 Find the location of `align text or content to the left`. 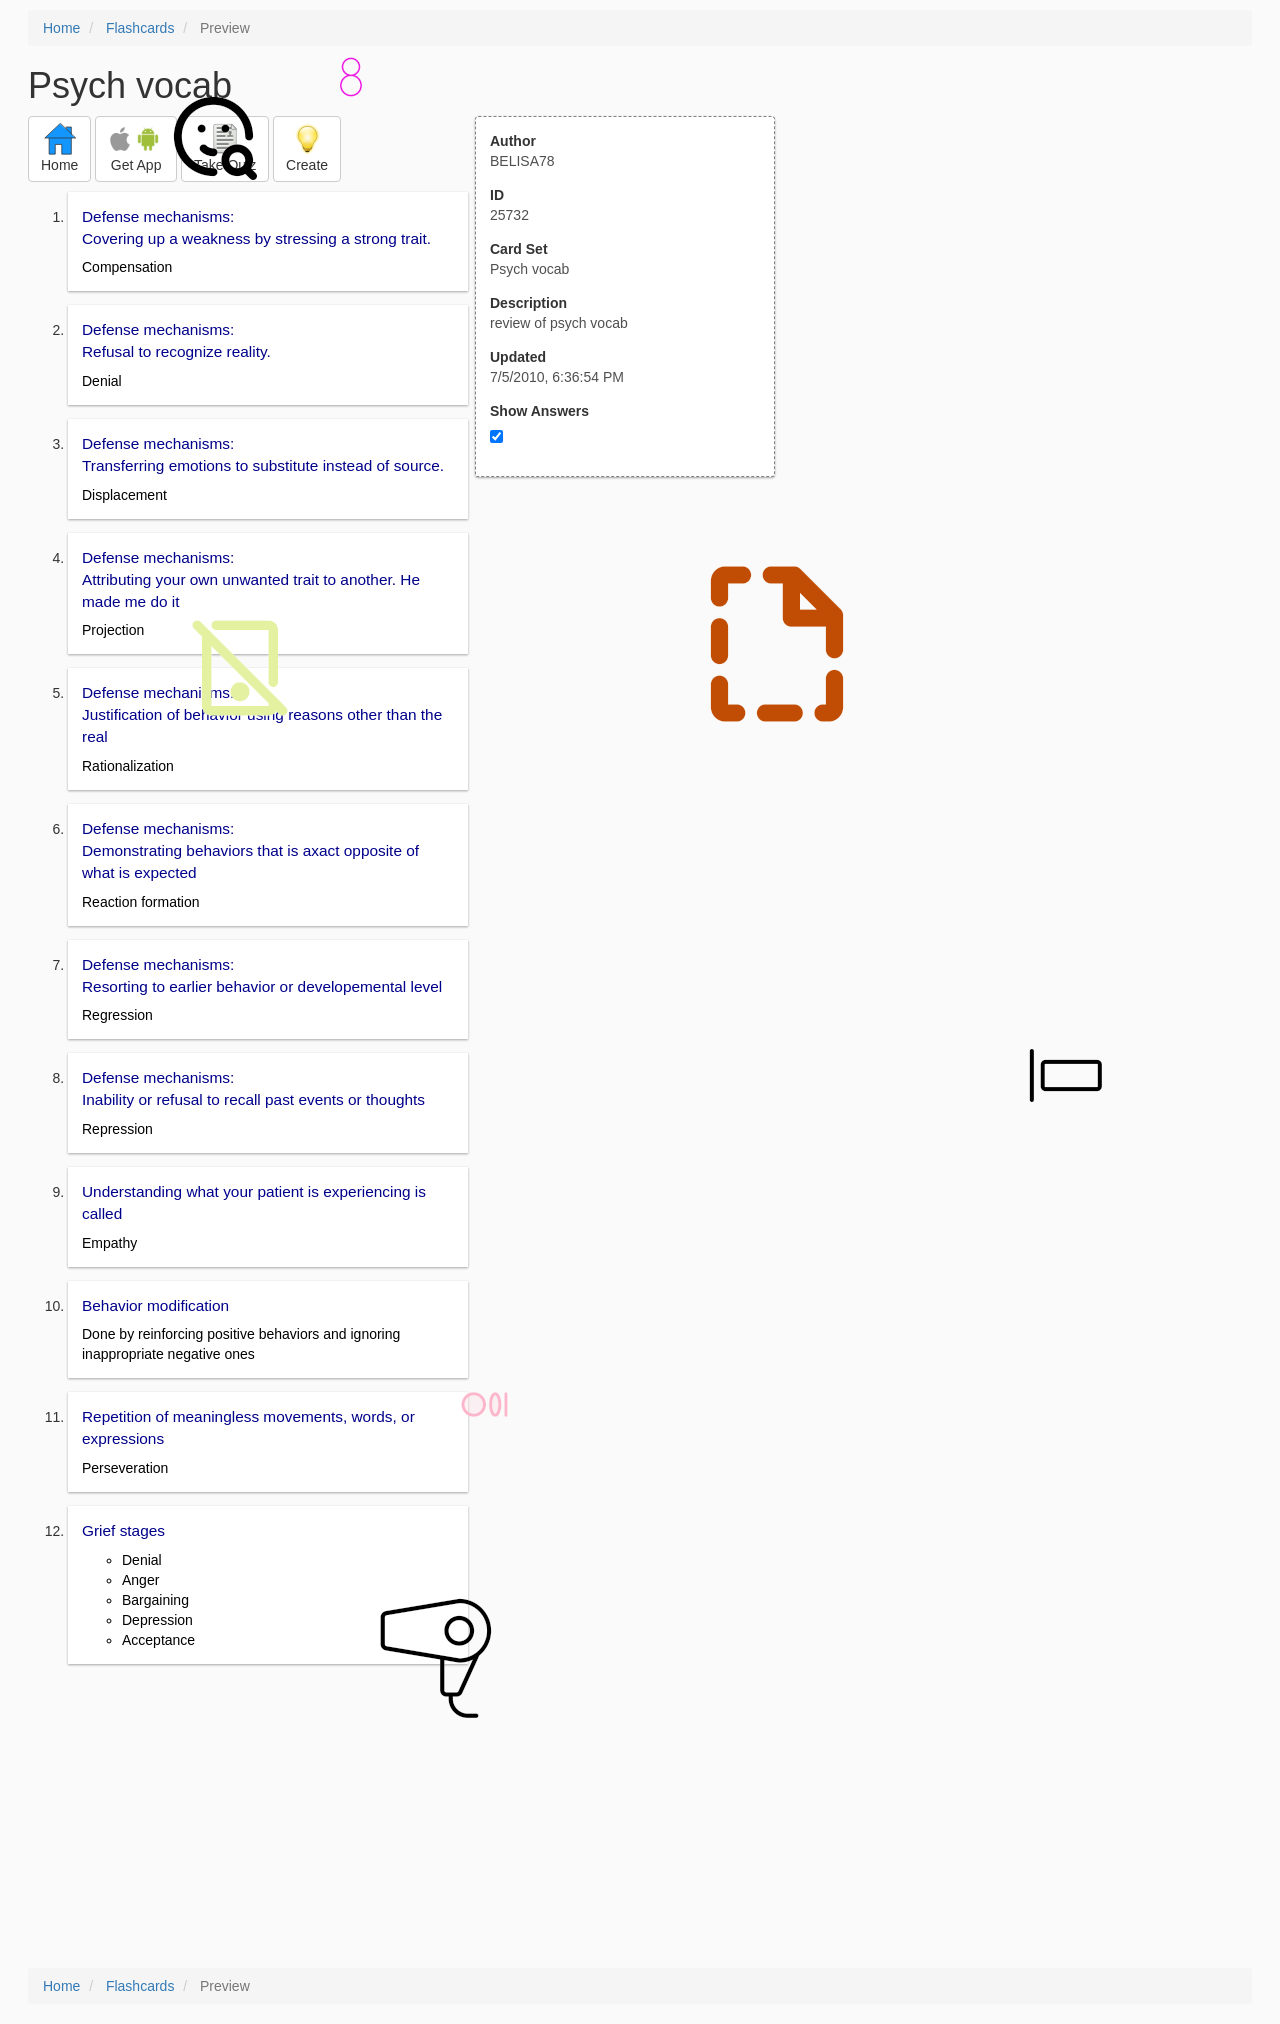

align text or content to the left is located at coordinates (1064, 1075).